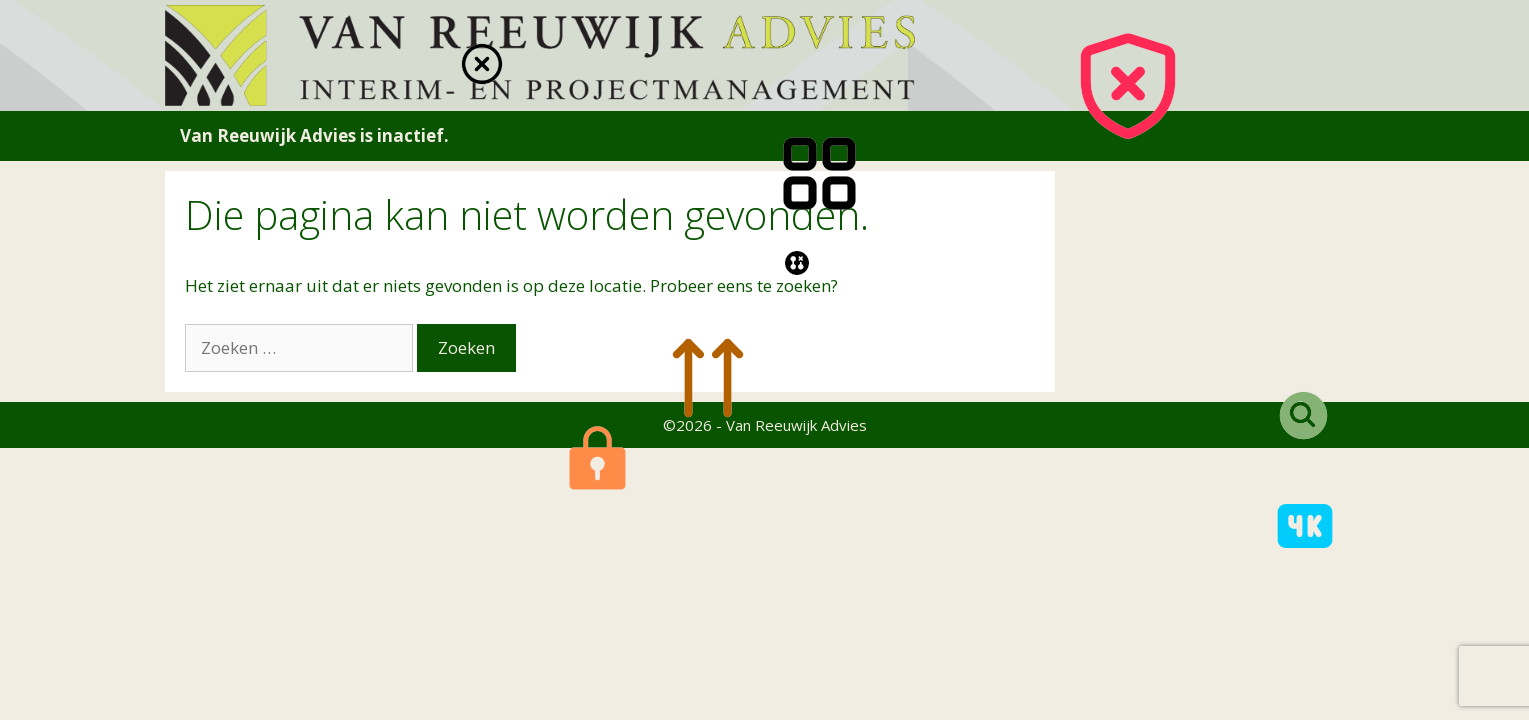  I want to click on access secure or encrypted content, so click(597, 461).